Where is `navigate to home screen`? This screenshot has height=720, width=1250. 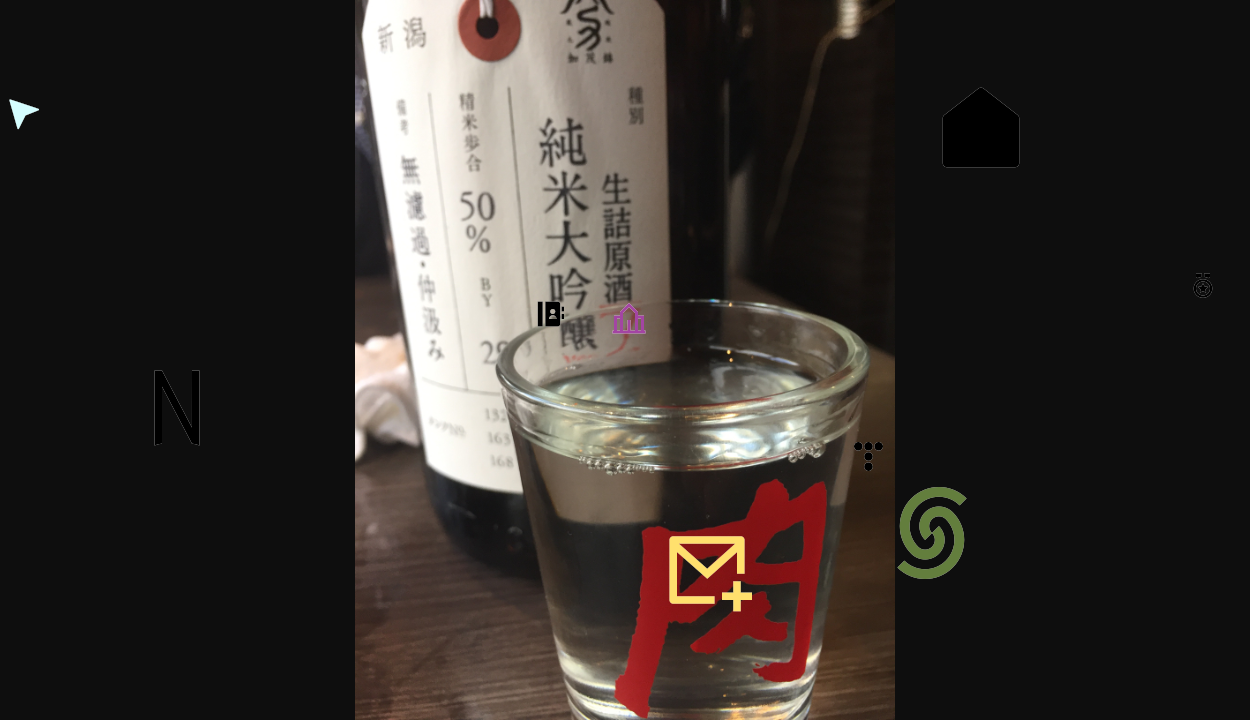
navigate to home screen is located at coordinates (981, 129).